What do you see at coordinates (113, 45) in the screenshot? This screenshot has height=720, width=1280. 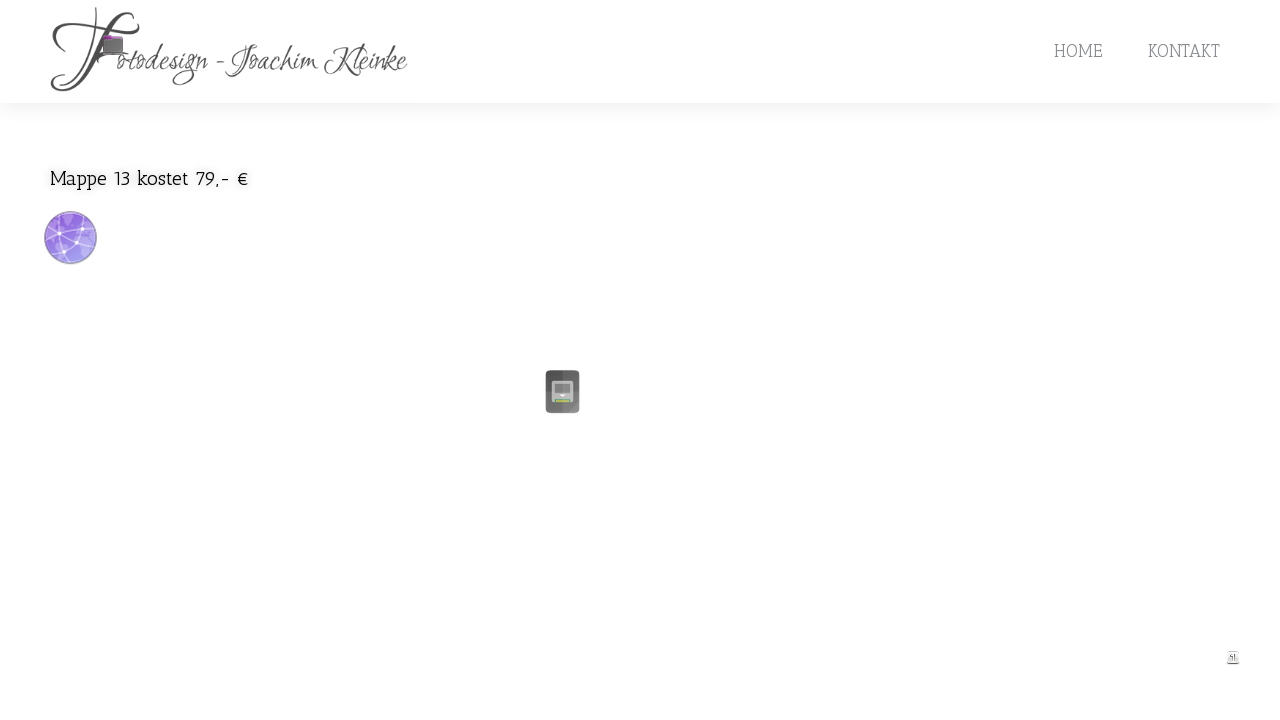 I see `access remote or network folder` at bounding box center [113, 45].